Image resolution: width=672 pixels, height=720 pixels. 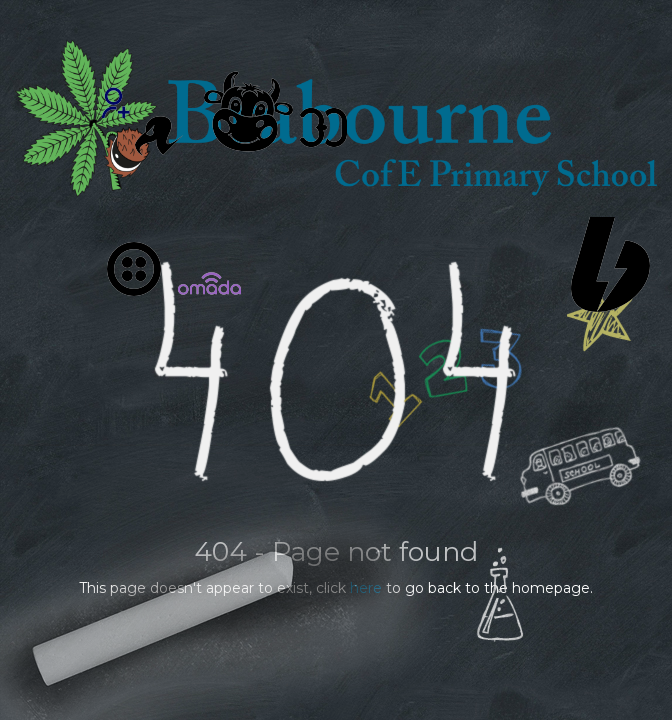 I want to click on twilio logo - cloud communications platform, so click(x=134, y=269).